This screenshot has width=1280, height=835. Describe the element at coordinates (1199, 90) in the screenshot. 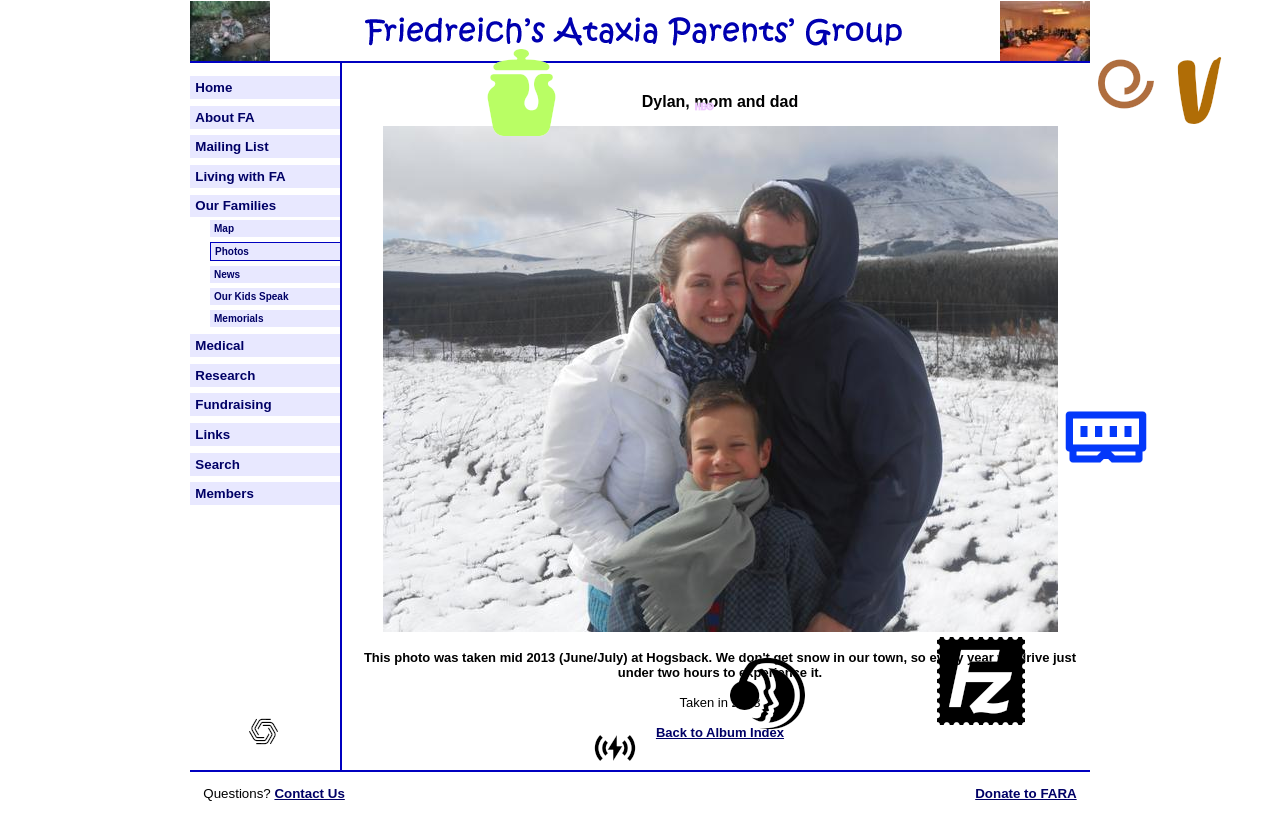

I see `open the Vinted app` at that location.